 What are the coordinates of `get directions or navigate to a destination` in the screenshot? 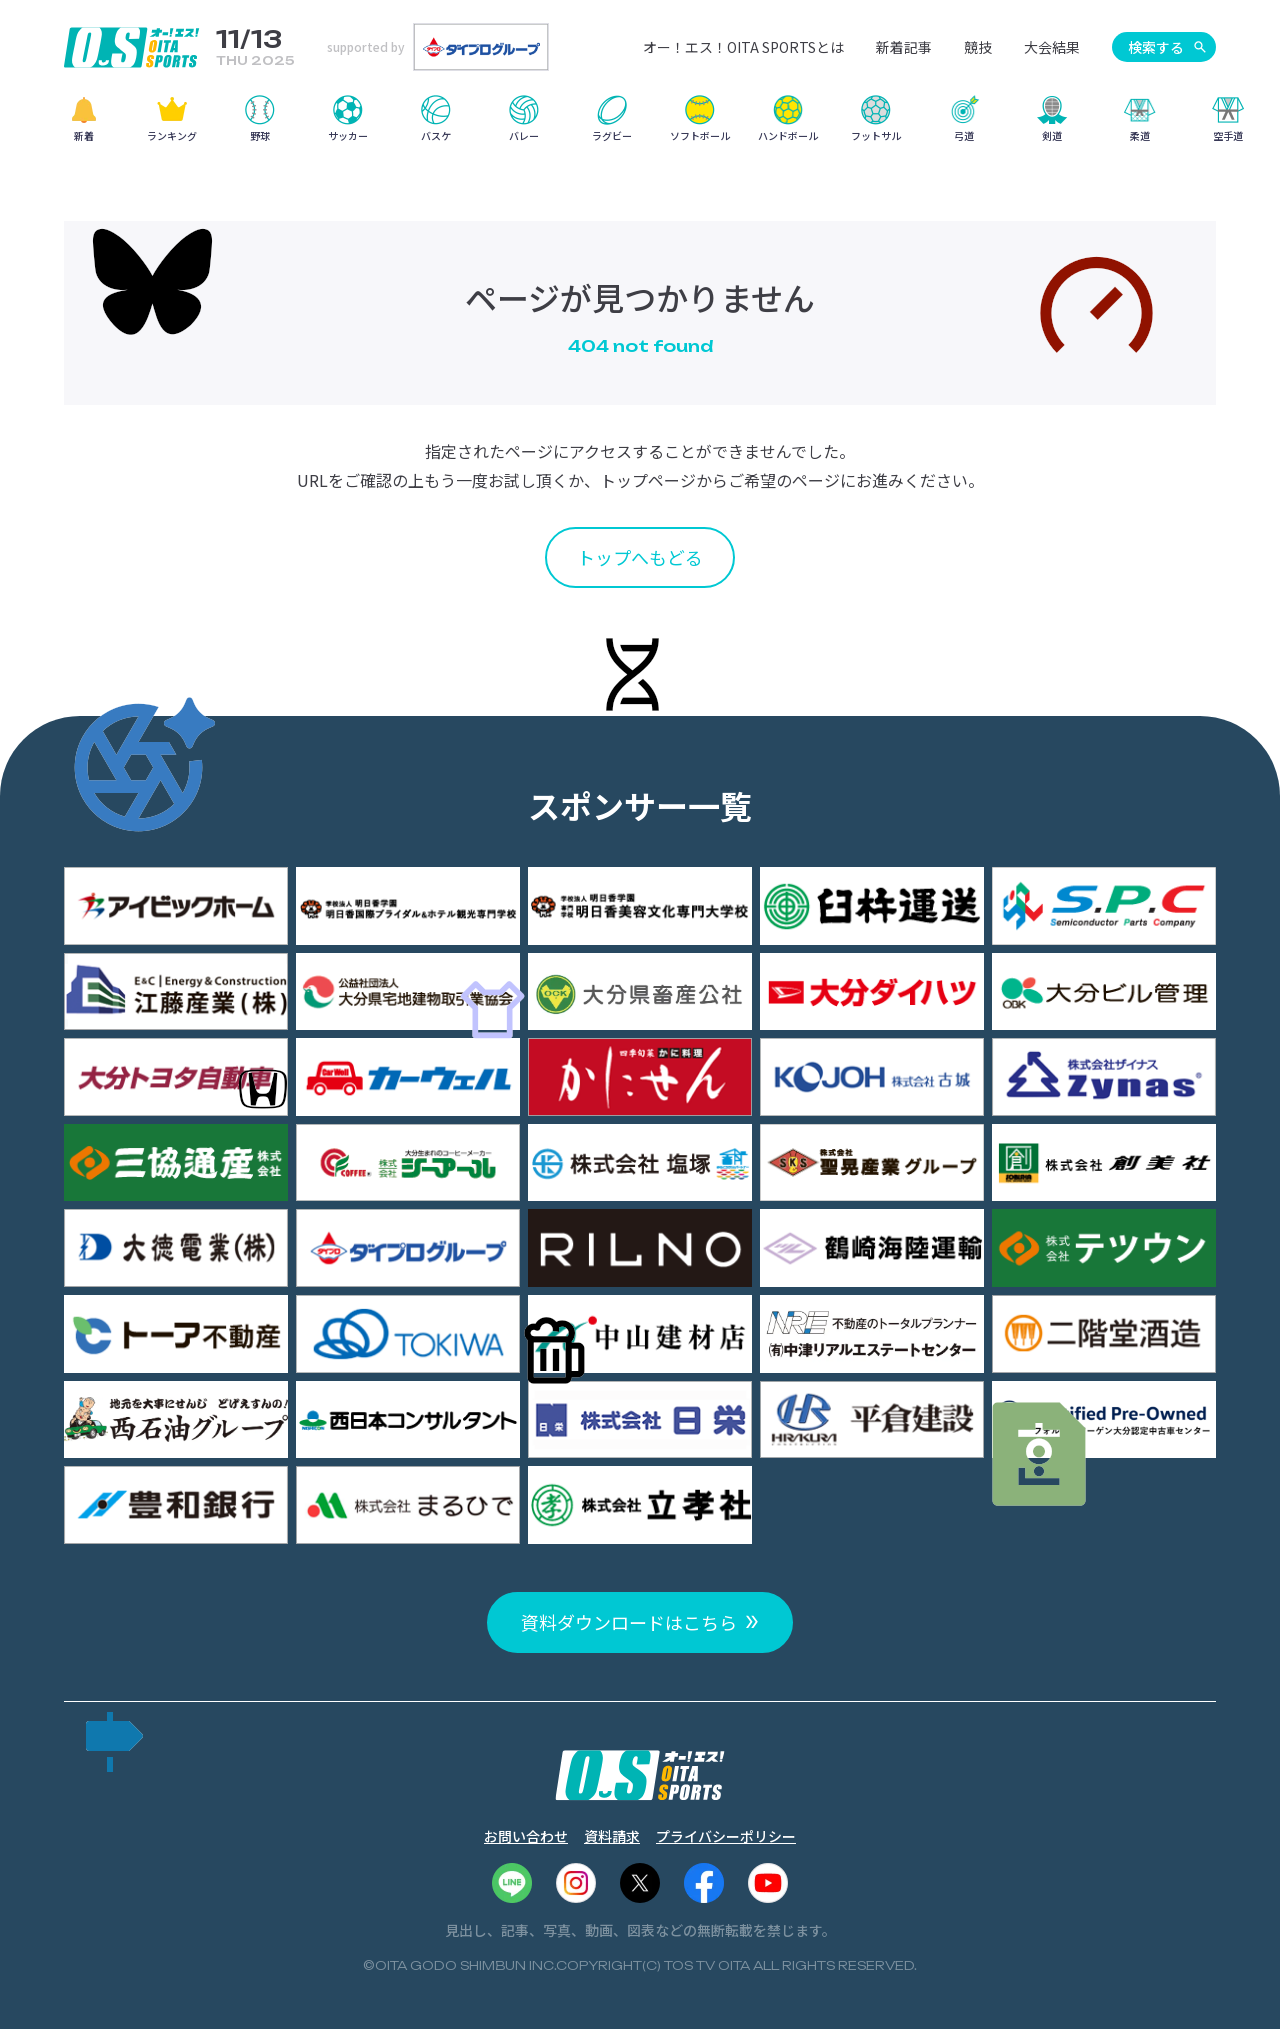 It's located at (113, 1742).